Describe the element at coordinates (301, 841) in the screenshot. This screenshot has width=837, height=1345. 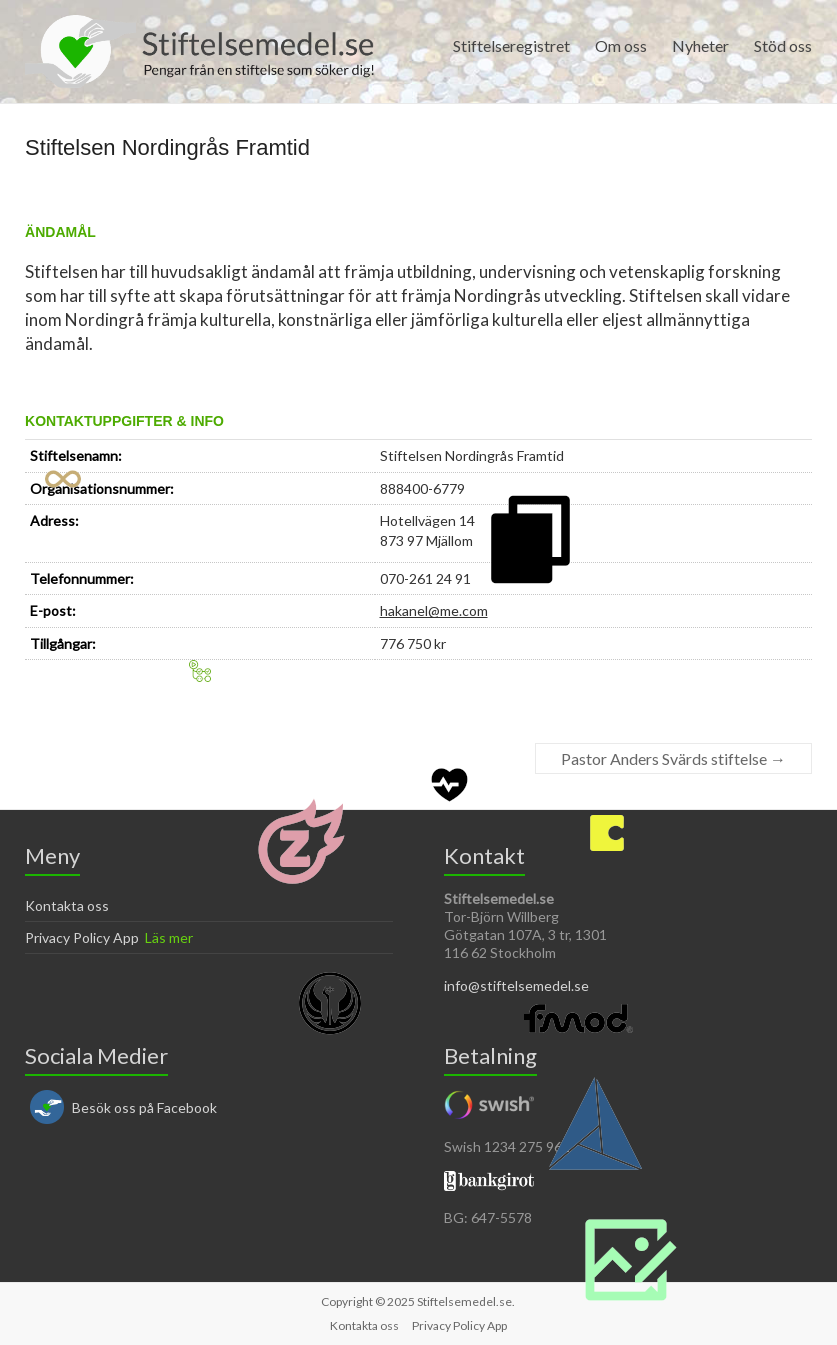
I see `link to zcool profile or portfolio` at that location.